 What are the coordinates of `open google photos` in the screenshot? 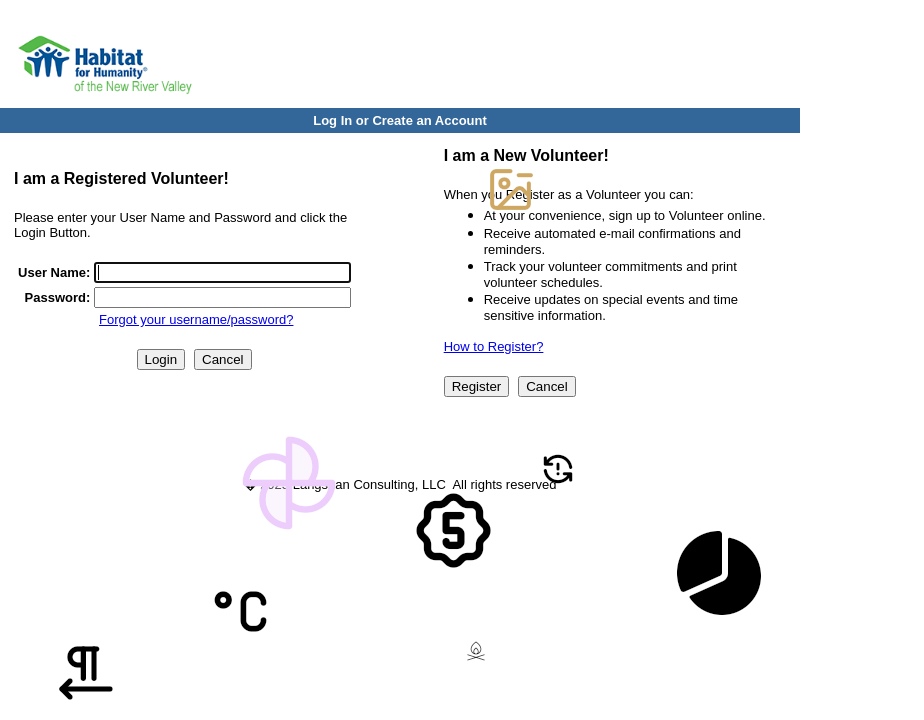 It's located at (289, 483).